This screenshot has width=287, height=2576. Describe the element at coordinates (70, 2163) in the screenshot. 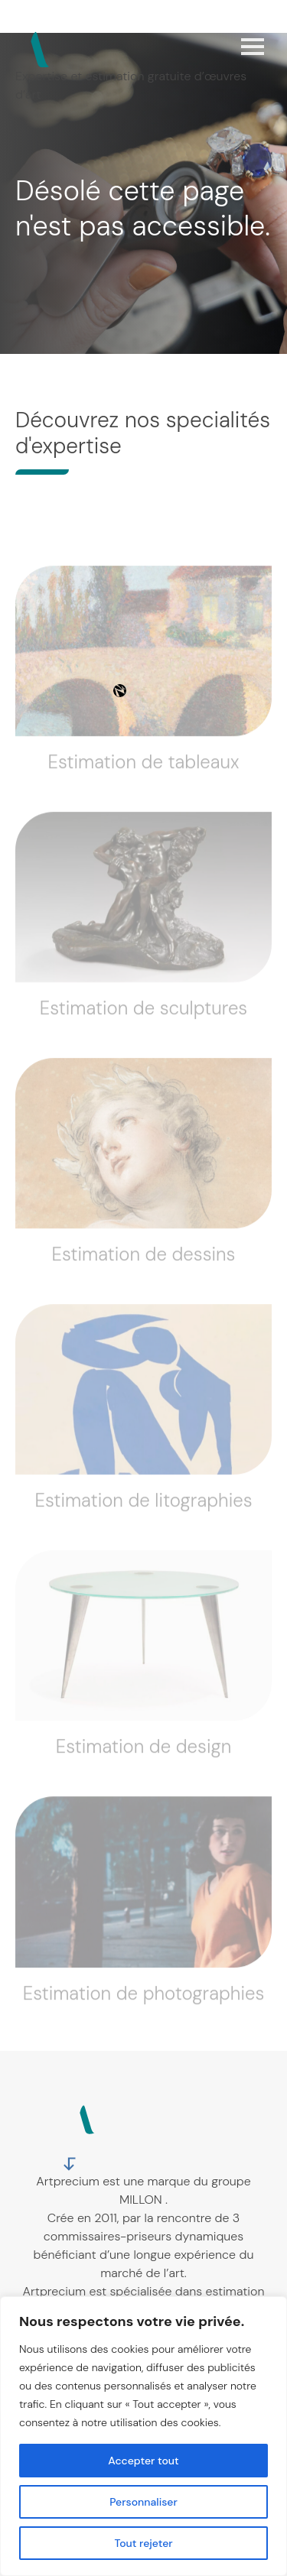

I see `navigate back and down in a menu hierarchy` at that location.